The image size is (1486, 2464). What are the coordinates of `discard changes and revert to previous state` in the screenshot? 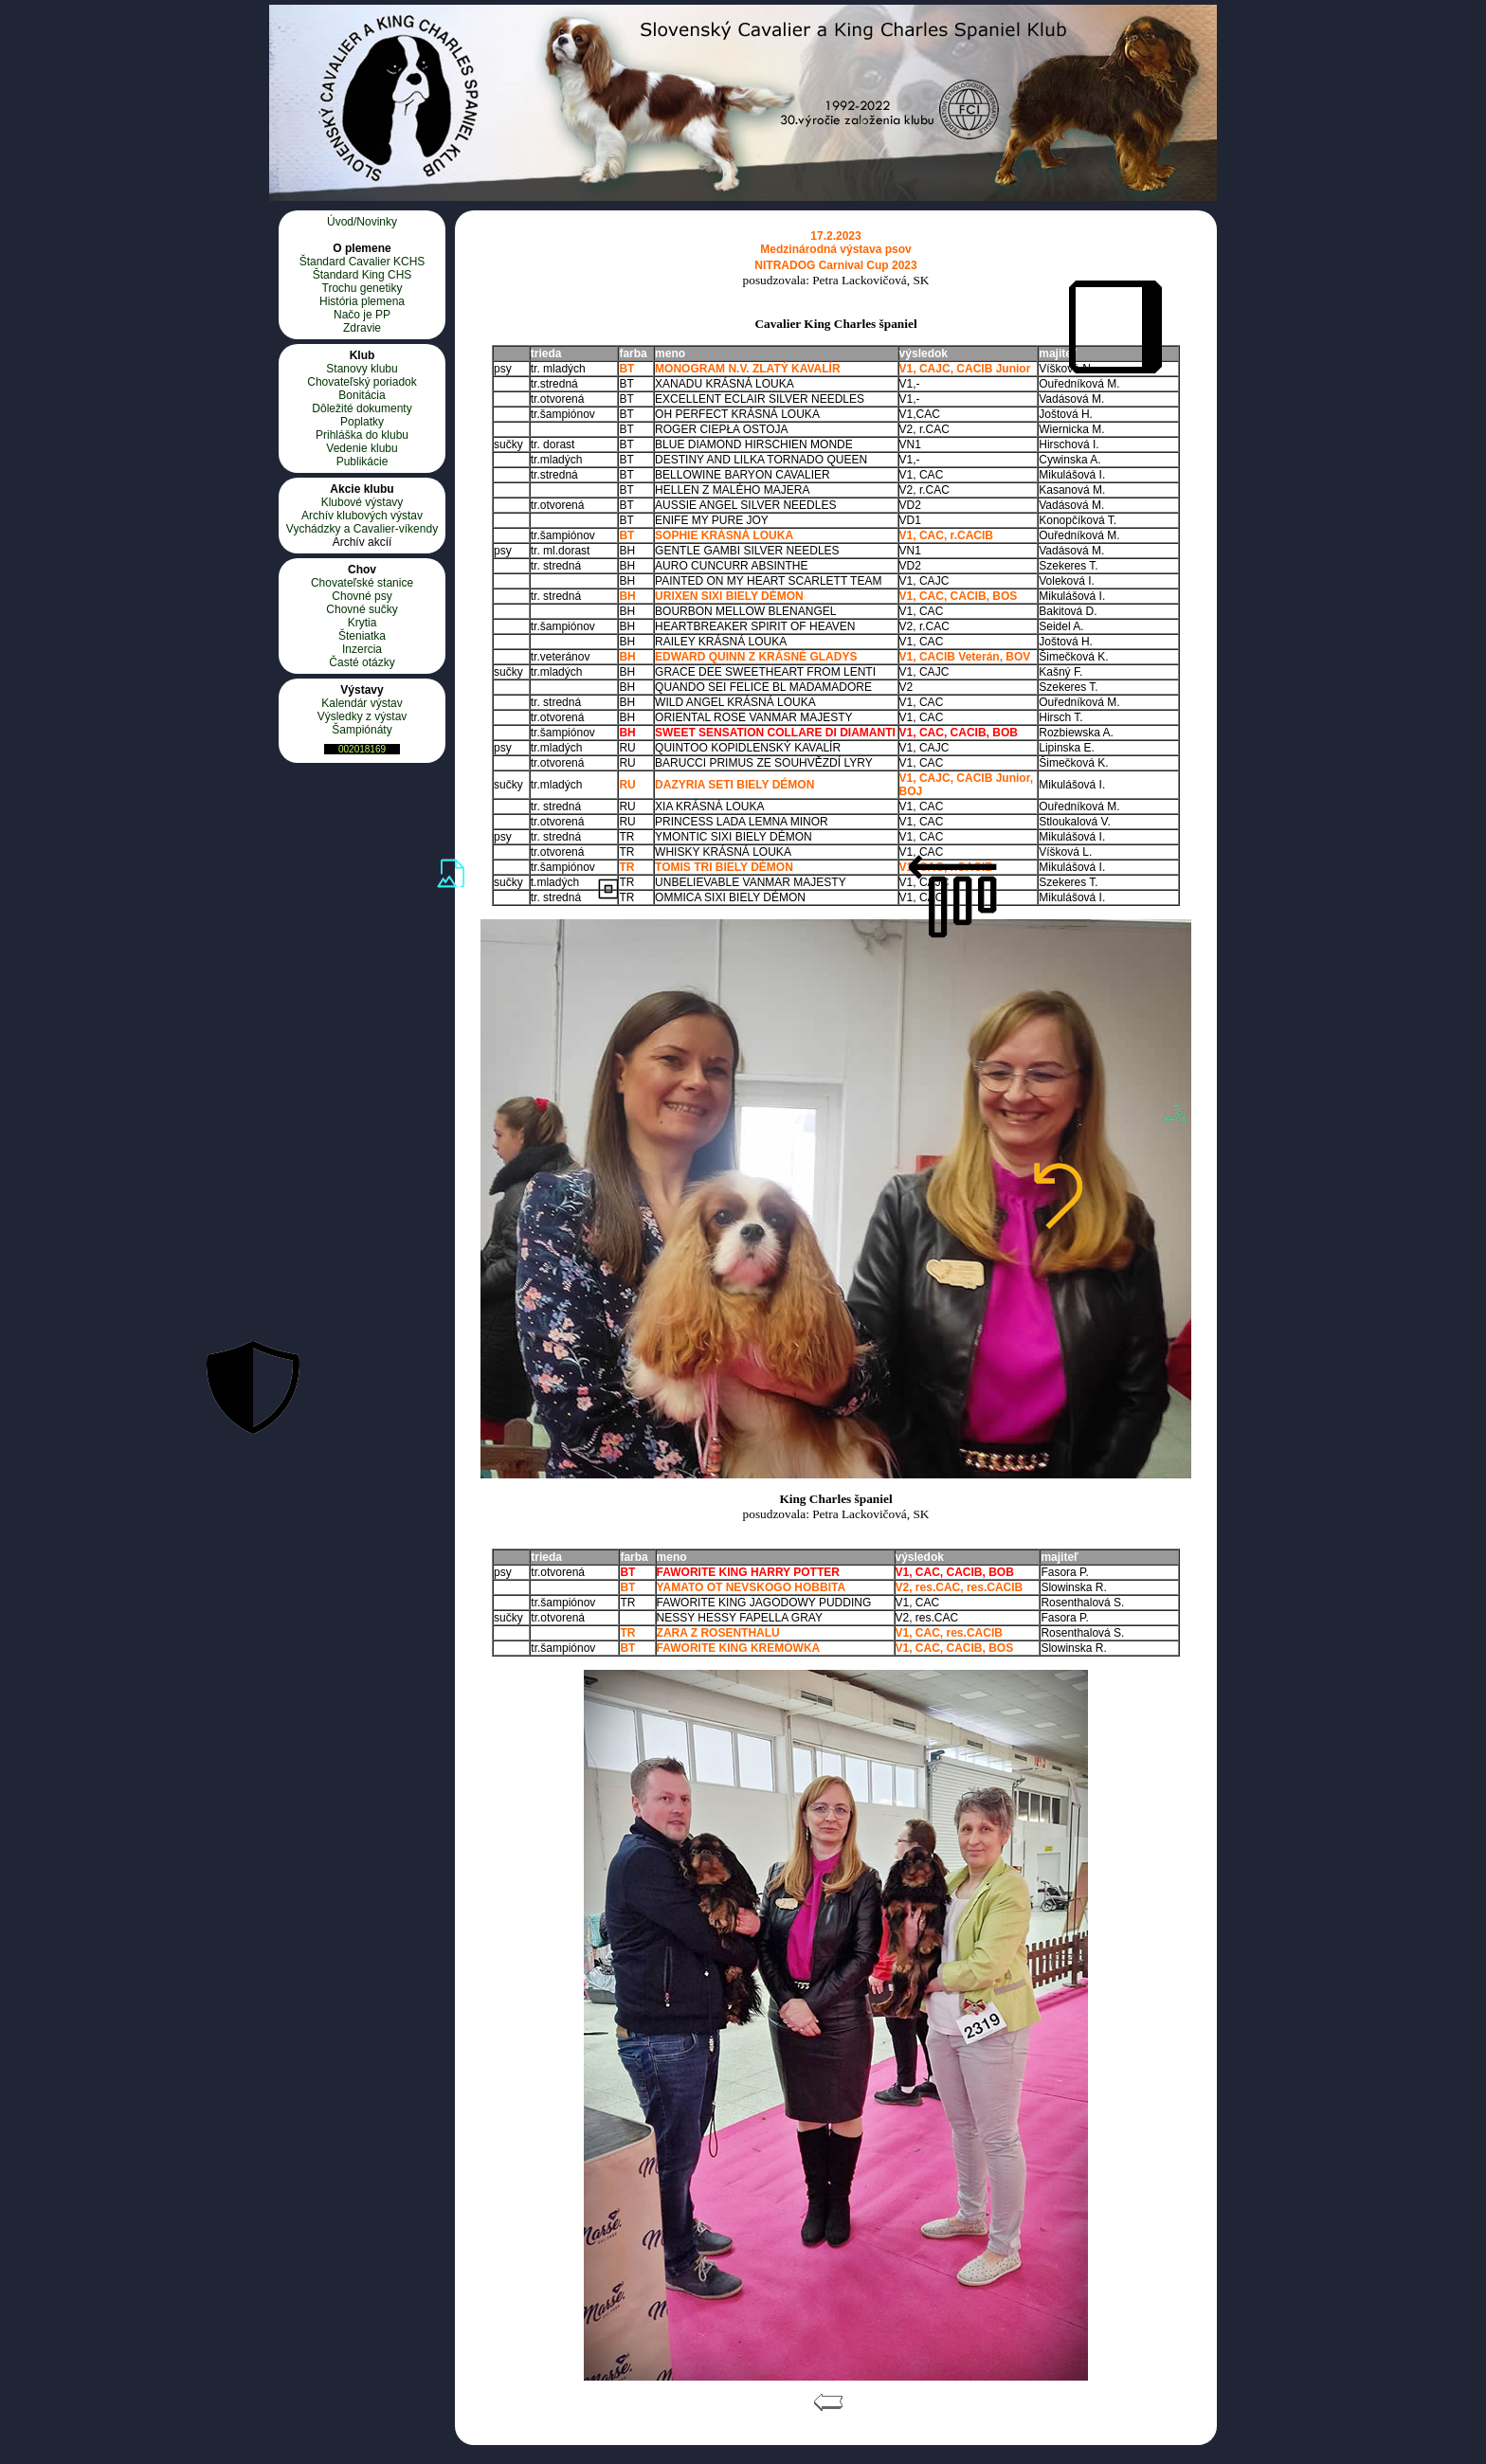 It's located at (1057, 1193).